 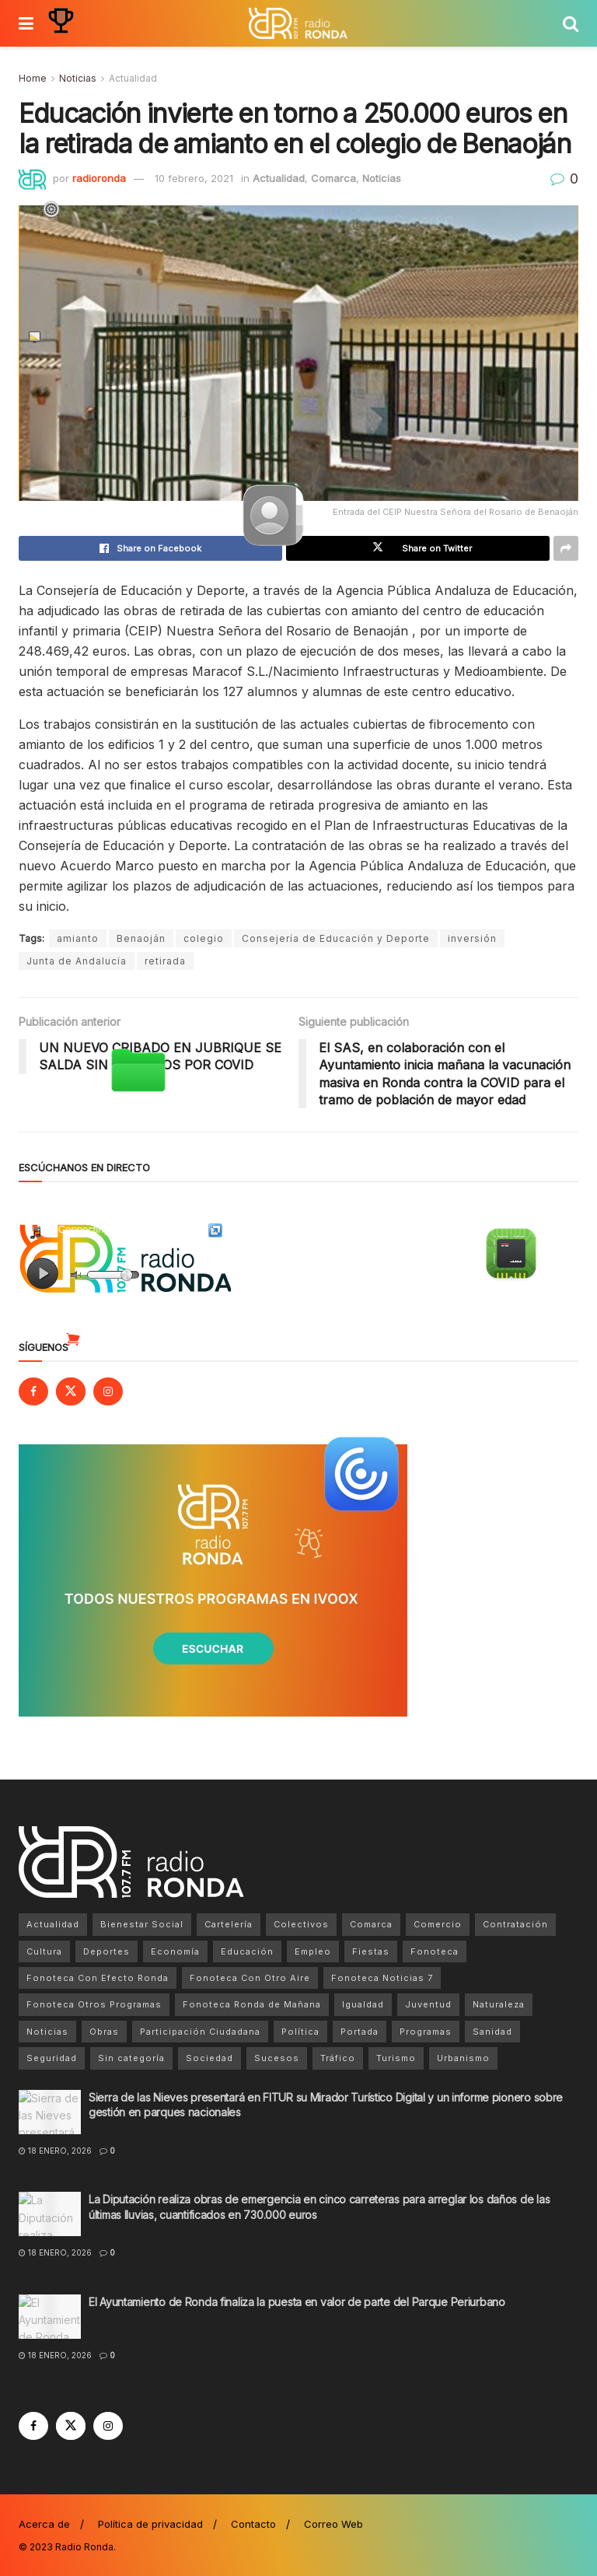 I want to click on open the receiver app, so click(x=361, y=1474).